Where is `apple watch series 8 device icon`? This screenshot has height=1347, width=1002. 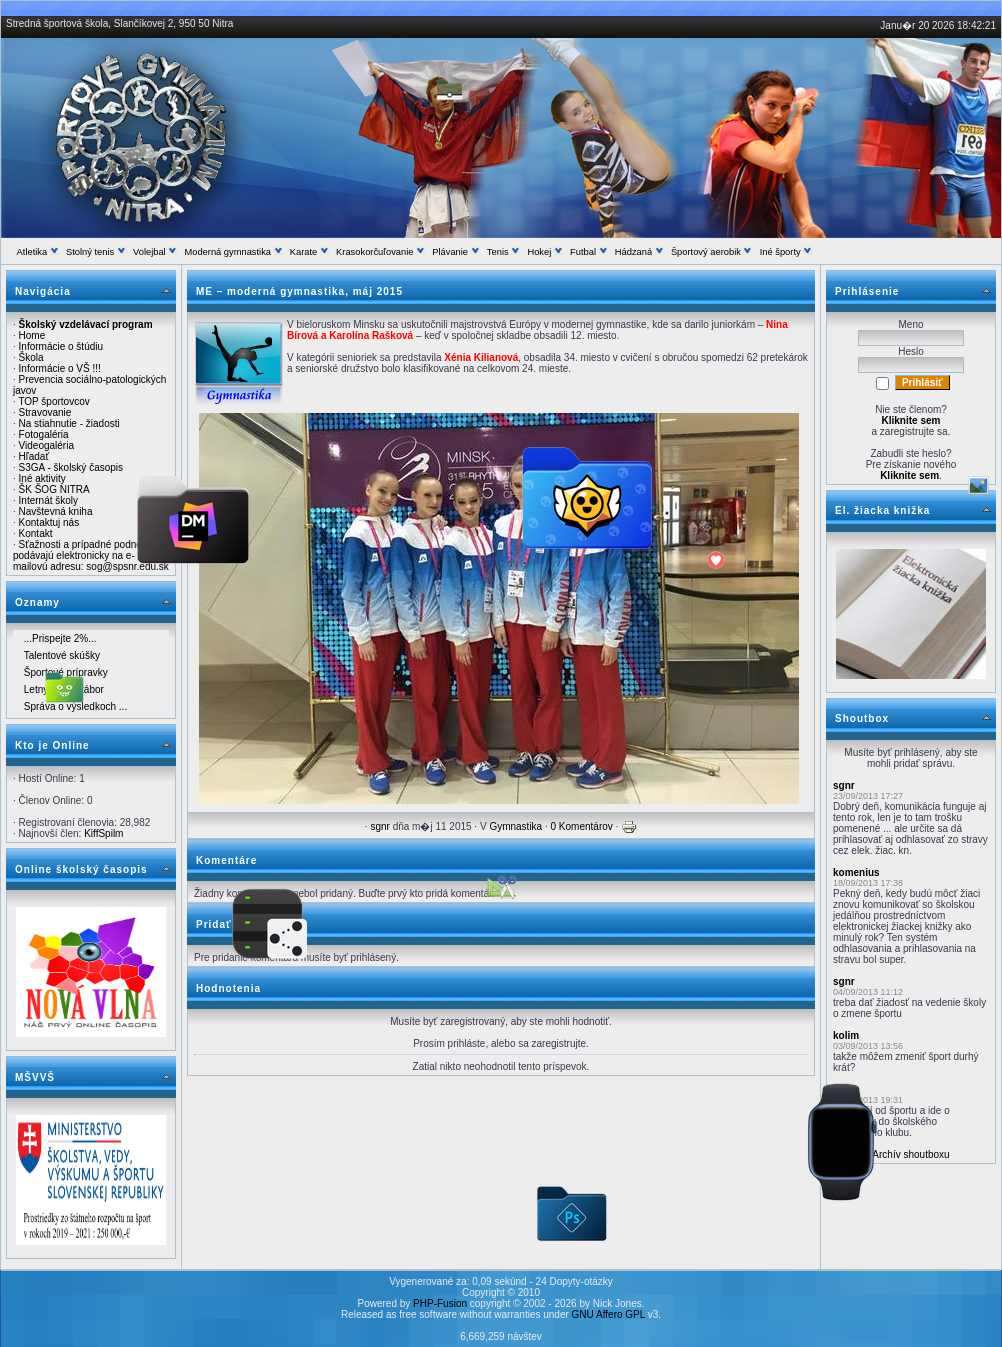
apple watch series 8 device icon is located at coordinates (841, 1142).